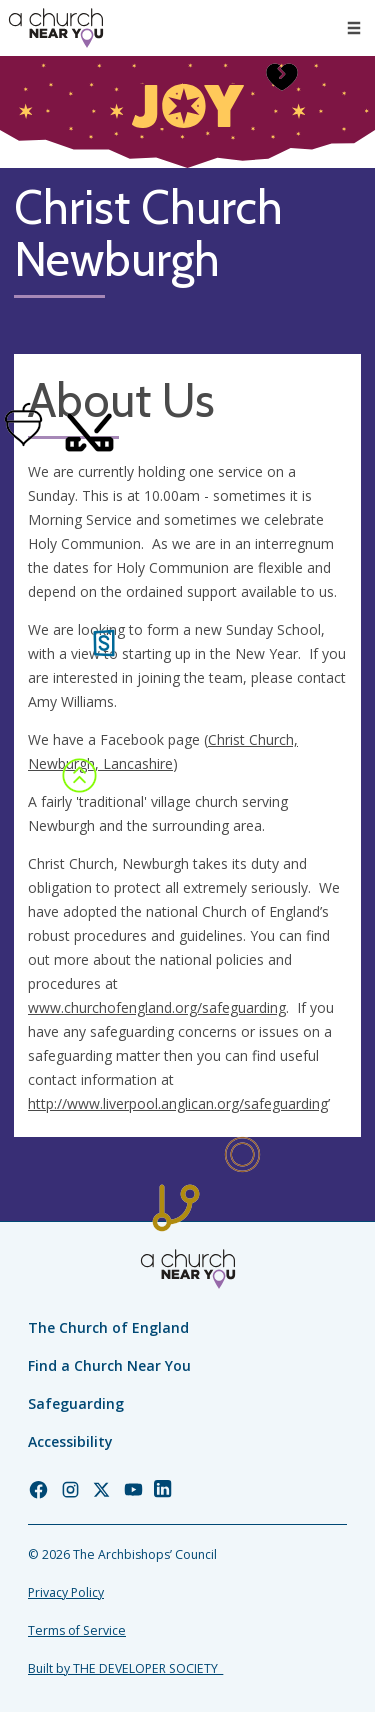  I want to click on start recording audio or video, so click(242, 1154).